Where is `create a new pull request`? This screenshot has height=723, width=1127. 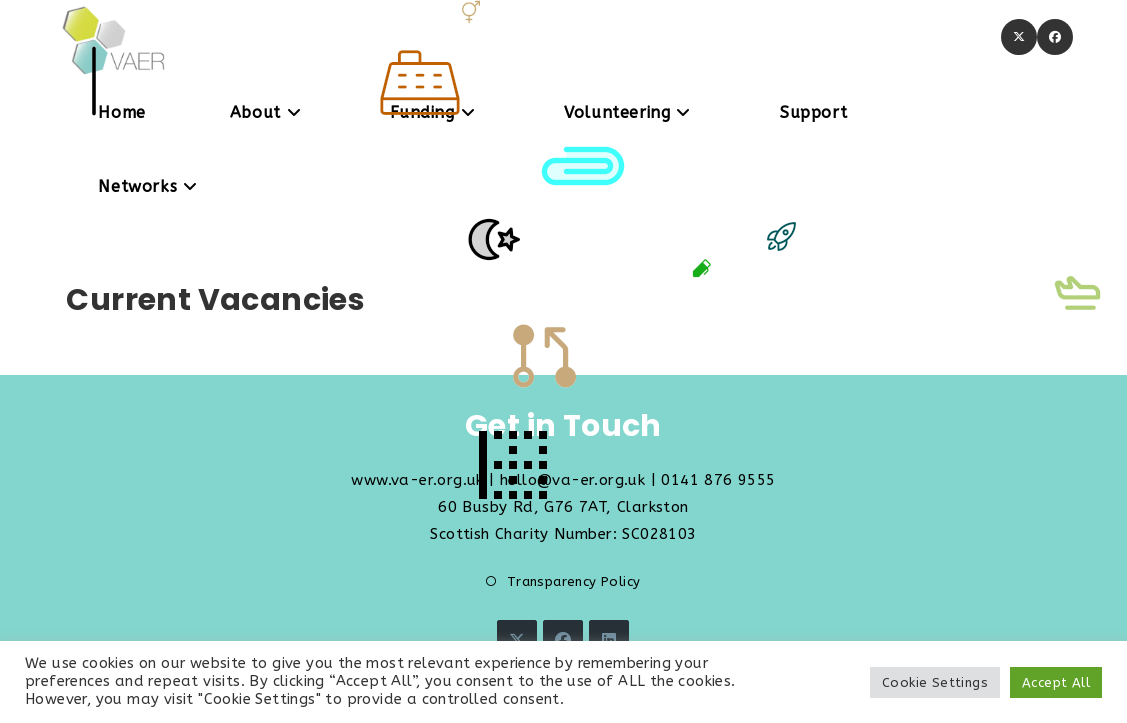
create a new pull request is located at coordinates (542, 356).